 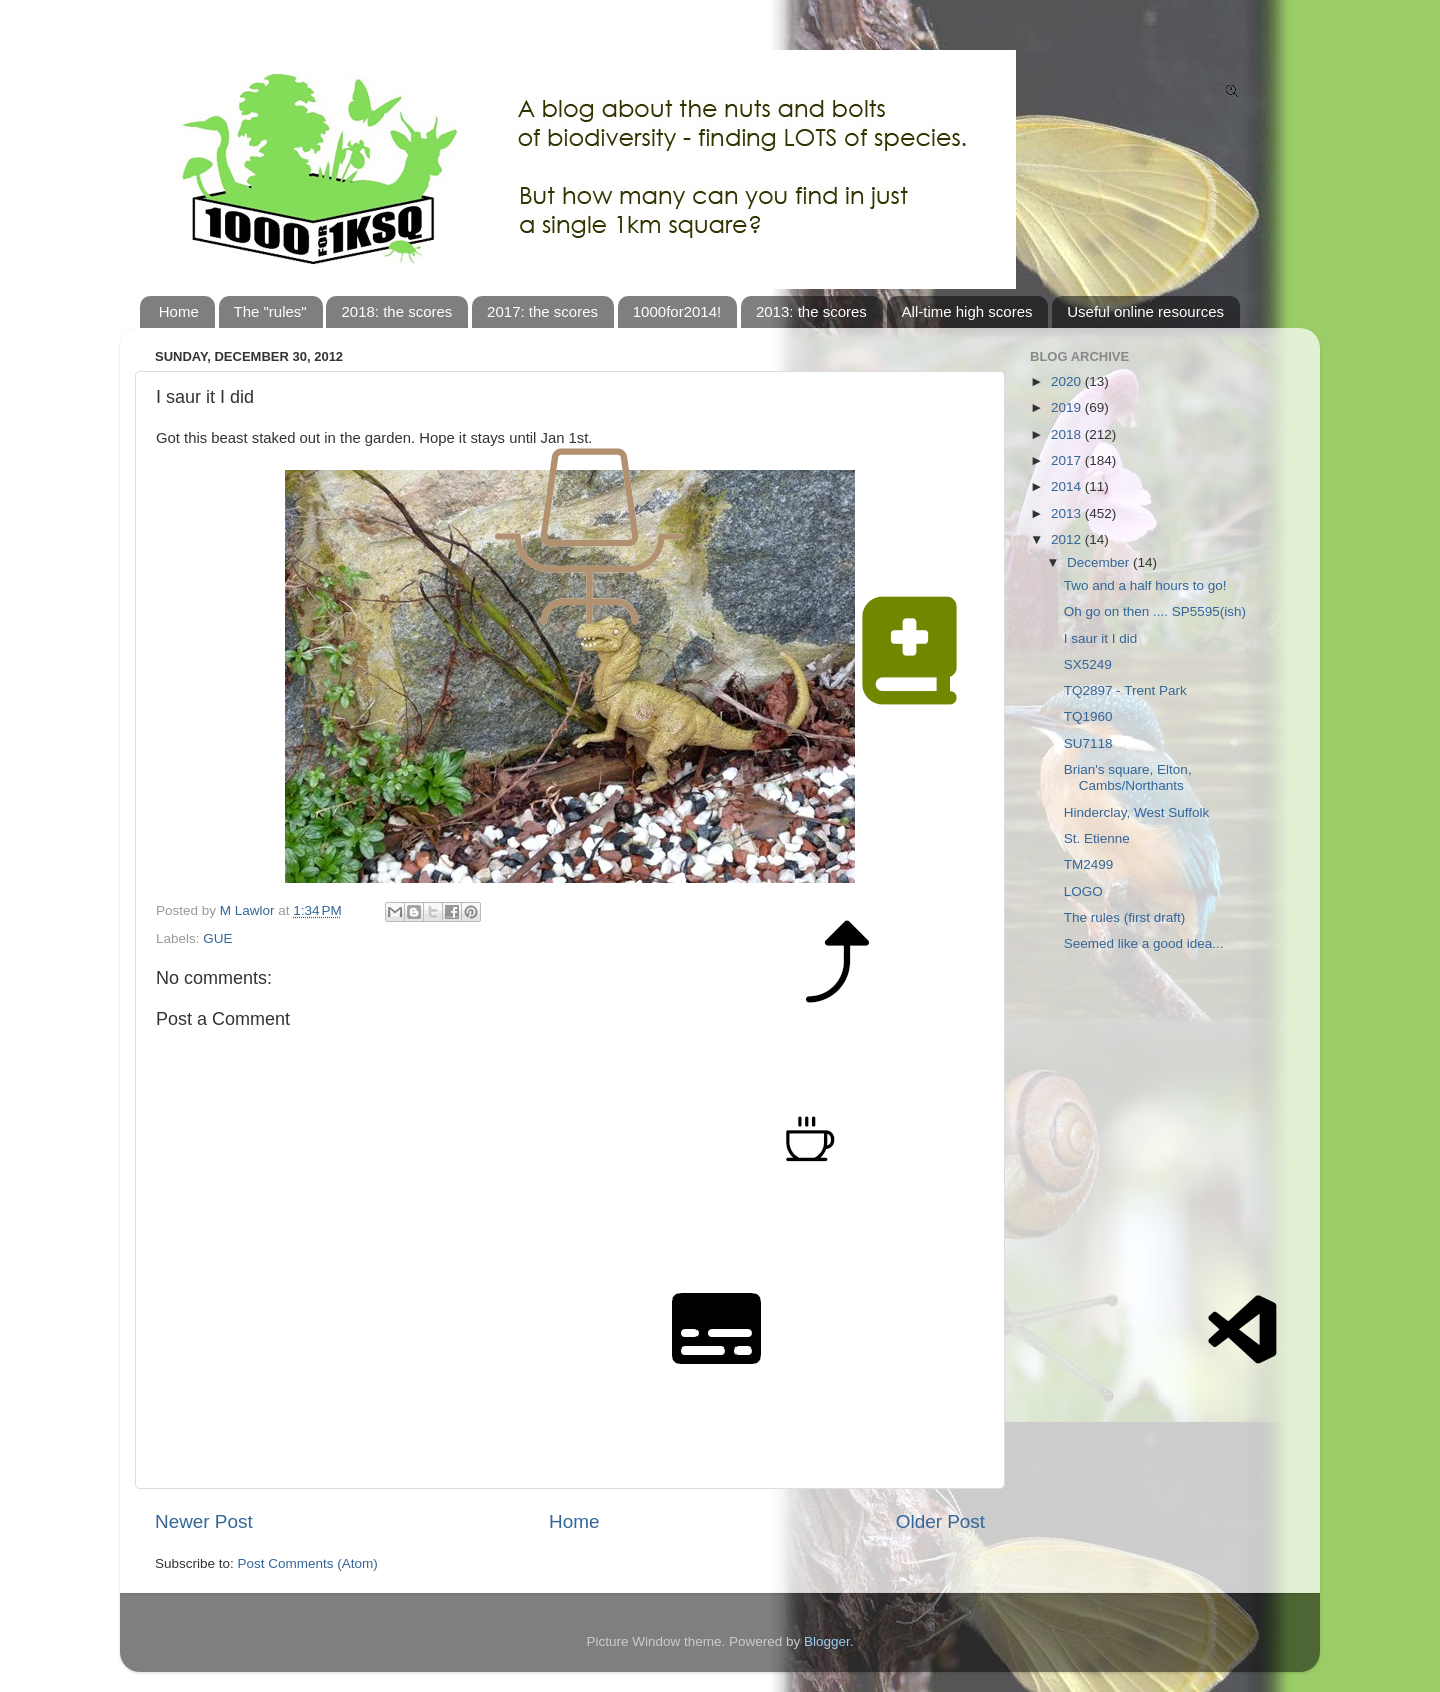 I want to click on access workspace or office settings, so click(x=589, y=536).